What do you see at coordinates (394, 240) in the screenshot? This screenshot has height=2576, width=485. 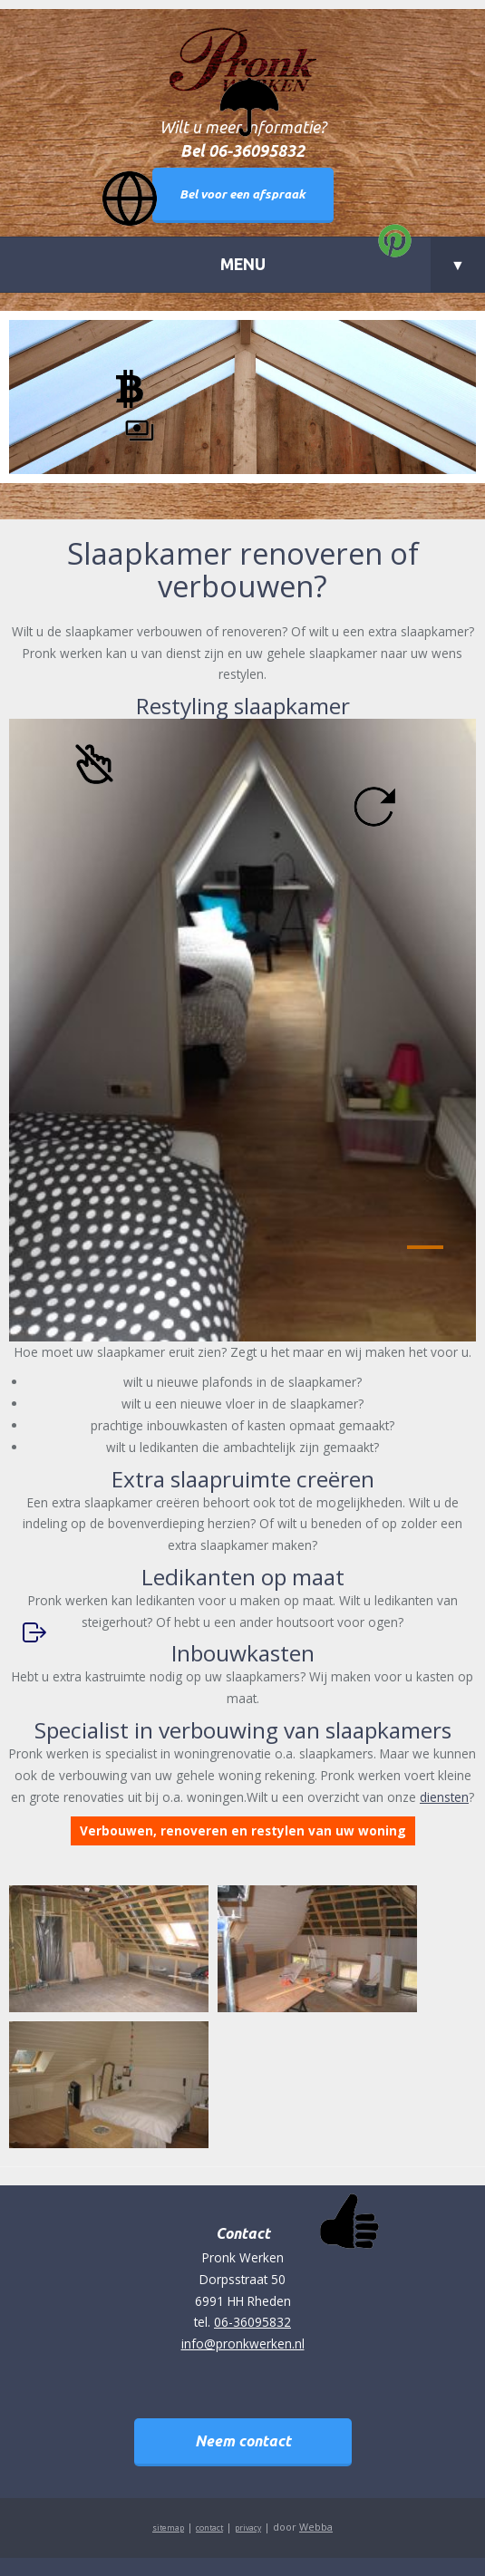 I see `open Pinterest app` at bounding box center [394, 240].